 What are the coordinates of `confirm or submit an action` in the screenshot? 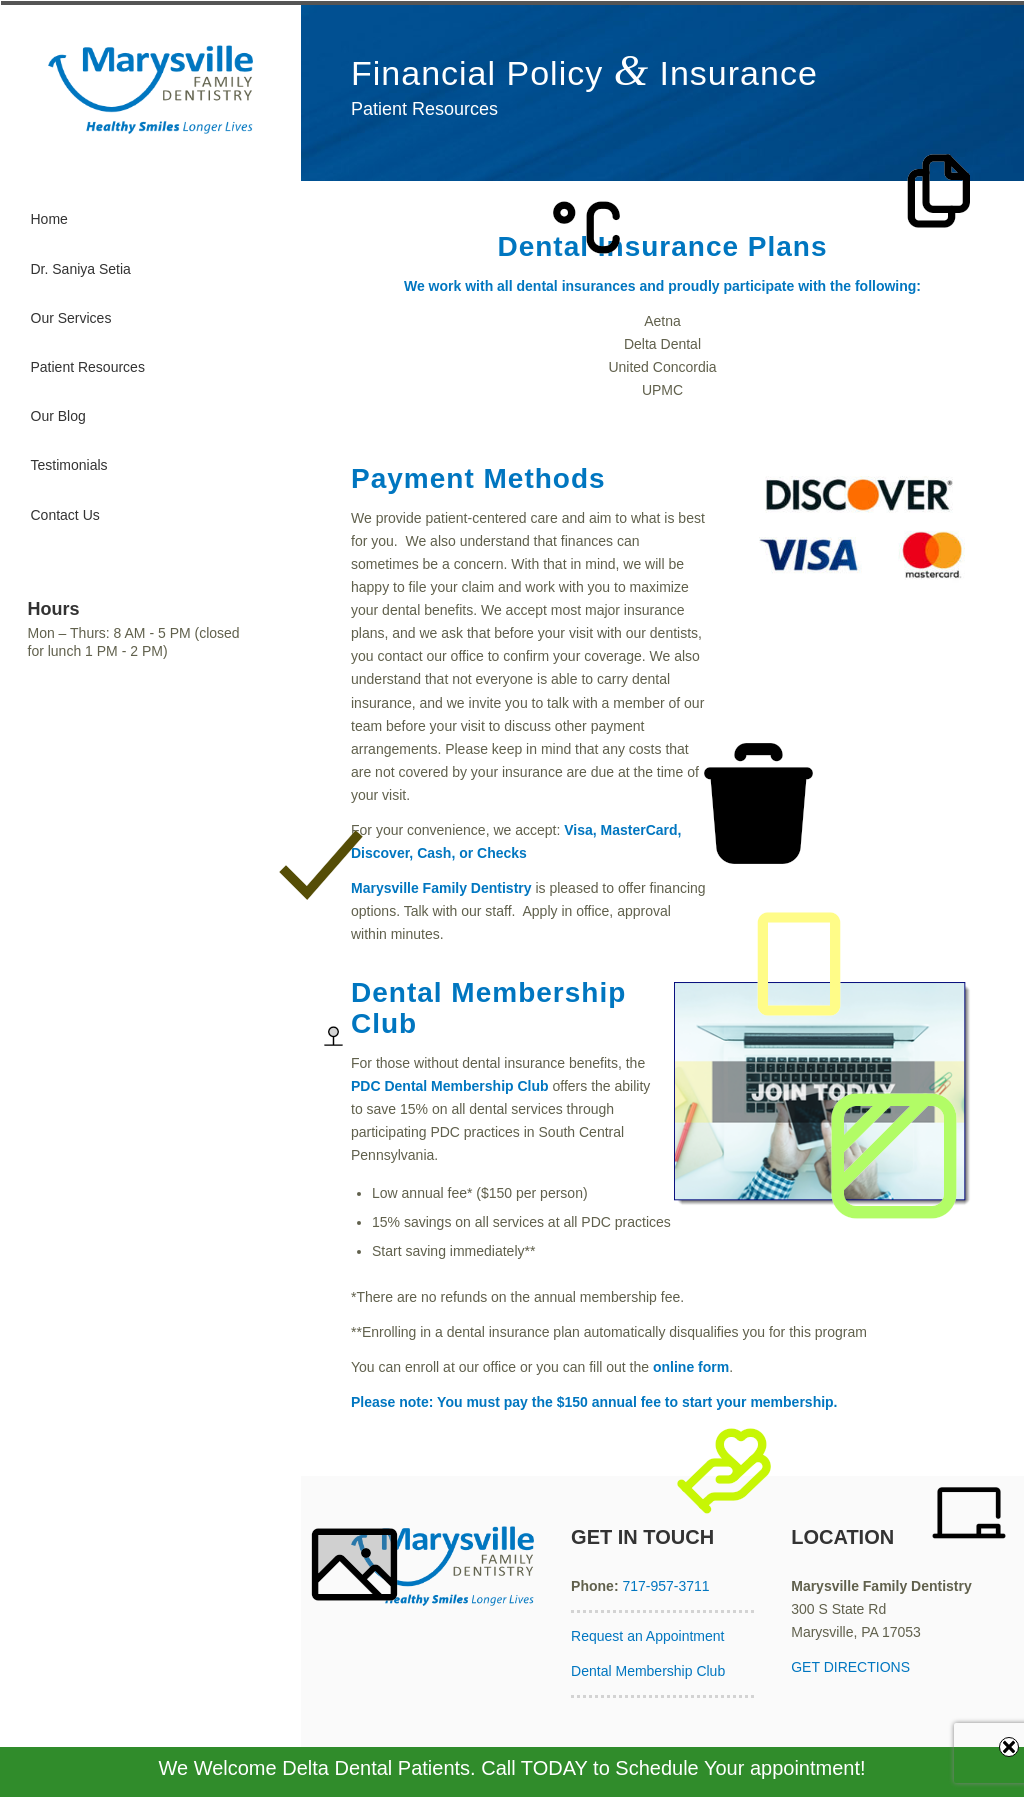 It's located at (321, 865).